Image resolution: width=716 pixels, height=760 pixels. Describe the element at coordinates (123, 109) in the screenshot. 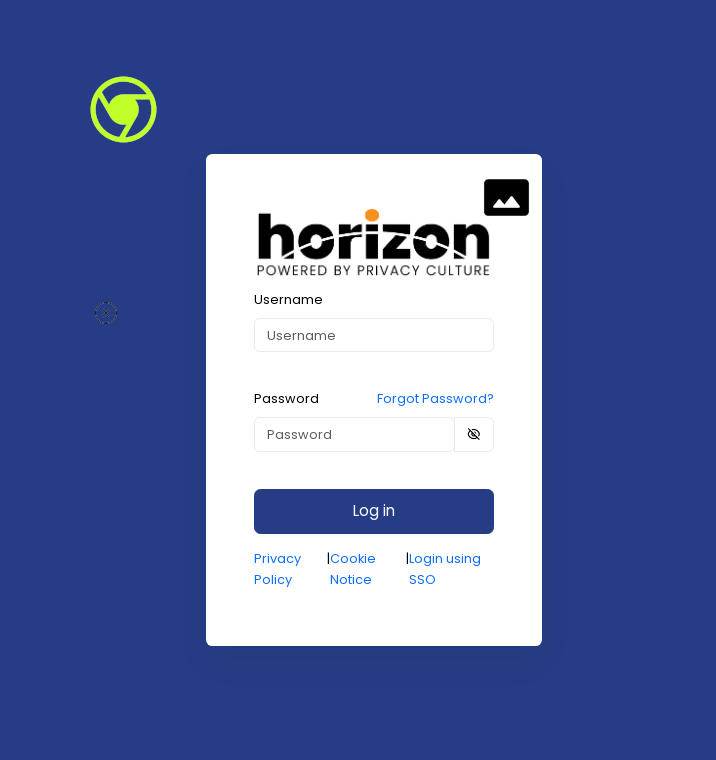

I see `open Google Chrome browser` at that location.